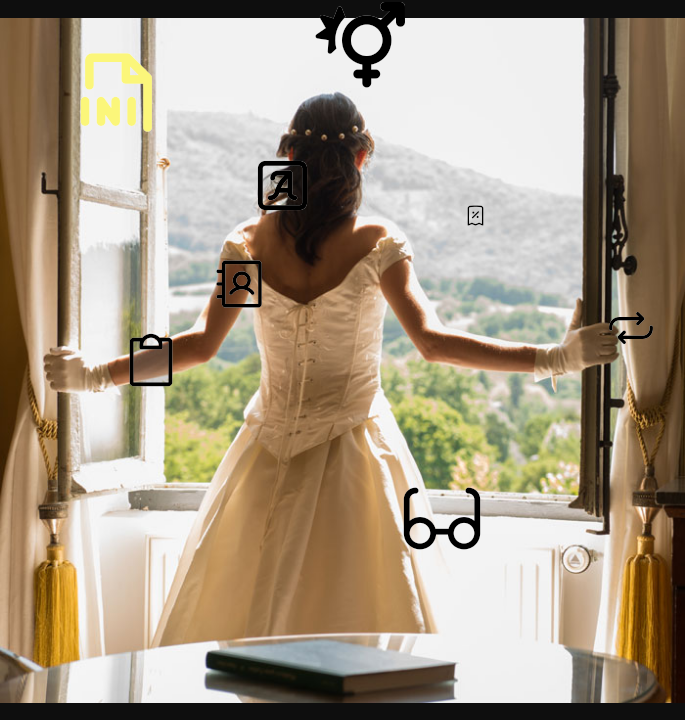  Describe the element at coordinates (282, 185) in the screenshot. I see `change font or typeface settings` at that location.